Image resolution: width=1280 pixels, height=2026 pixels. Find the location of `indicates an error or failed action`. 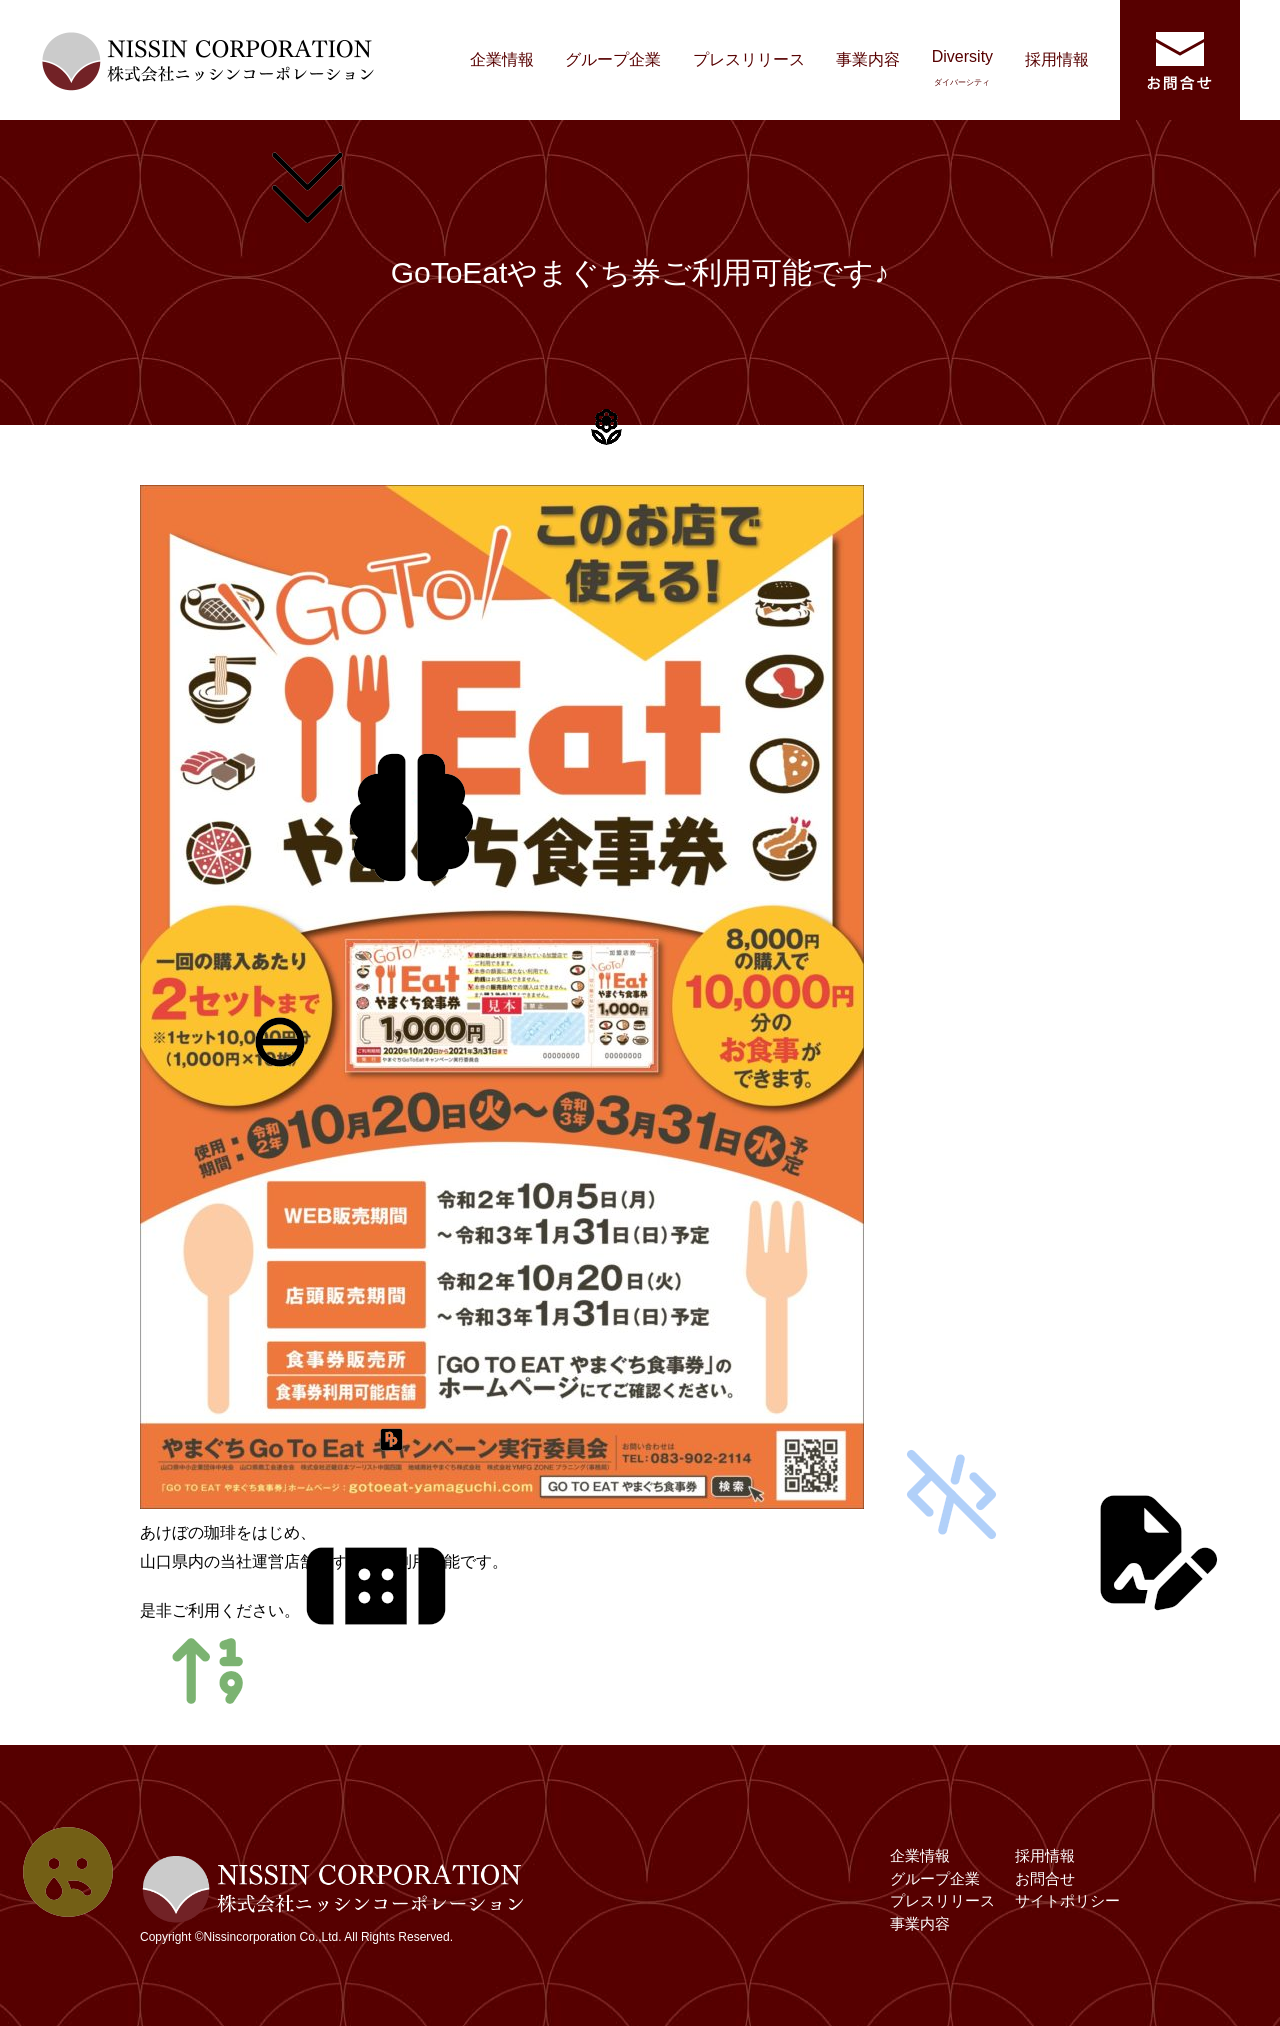

indicates an error or failed action is located at coordinates (68, 1872).